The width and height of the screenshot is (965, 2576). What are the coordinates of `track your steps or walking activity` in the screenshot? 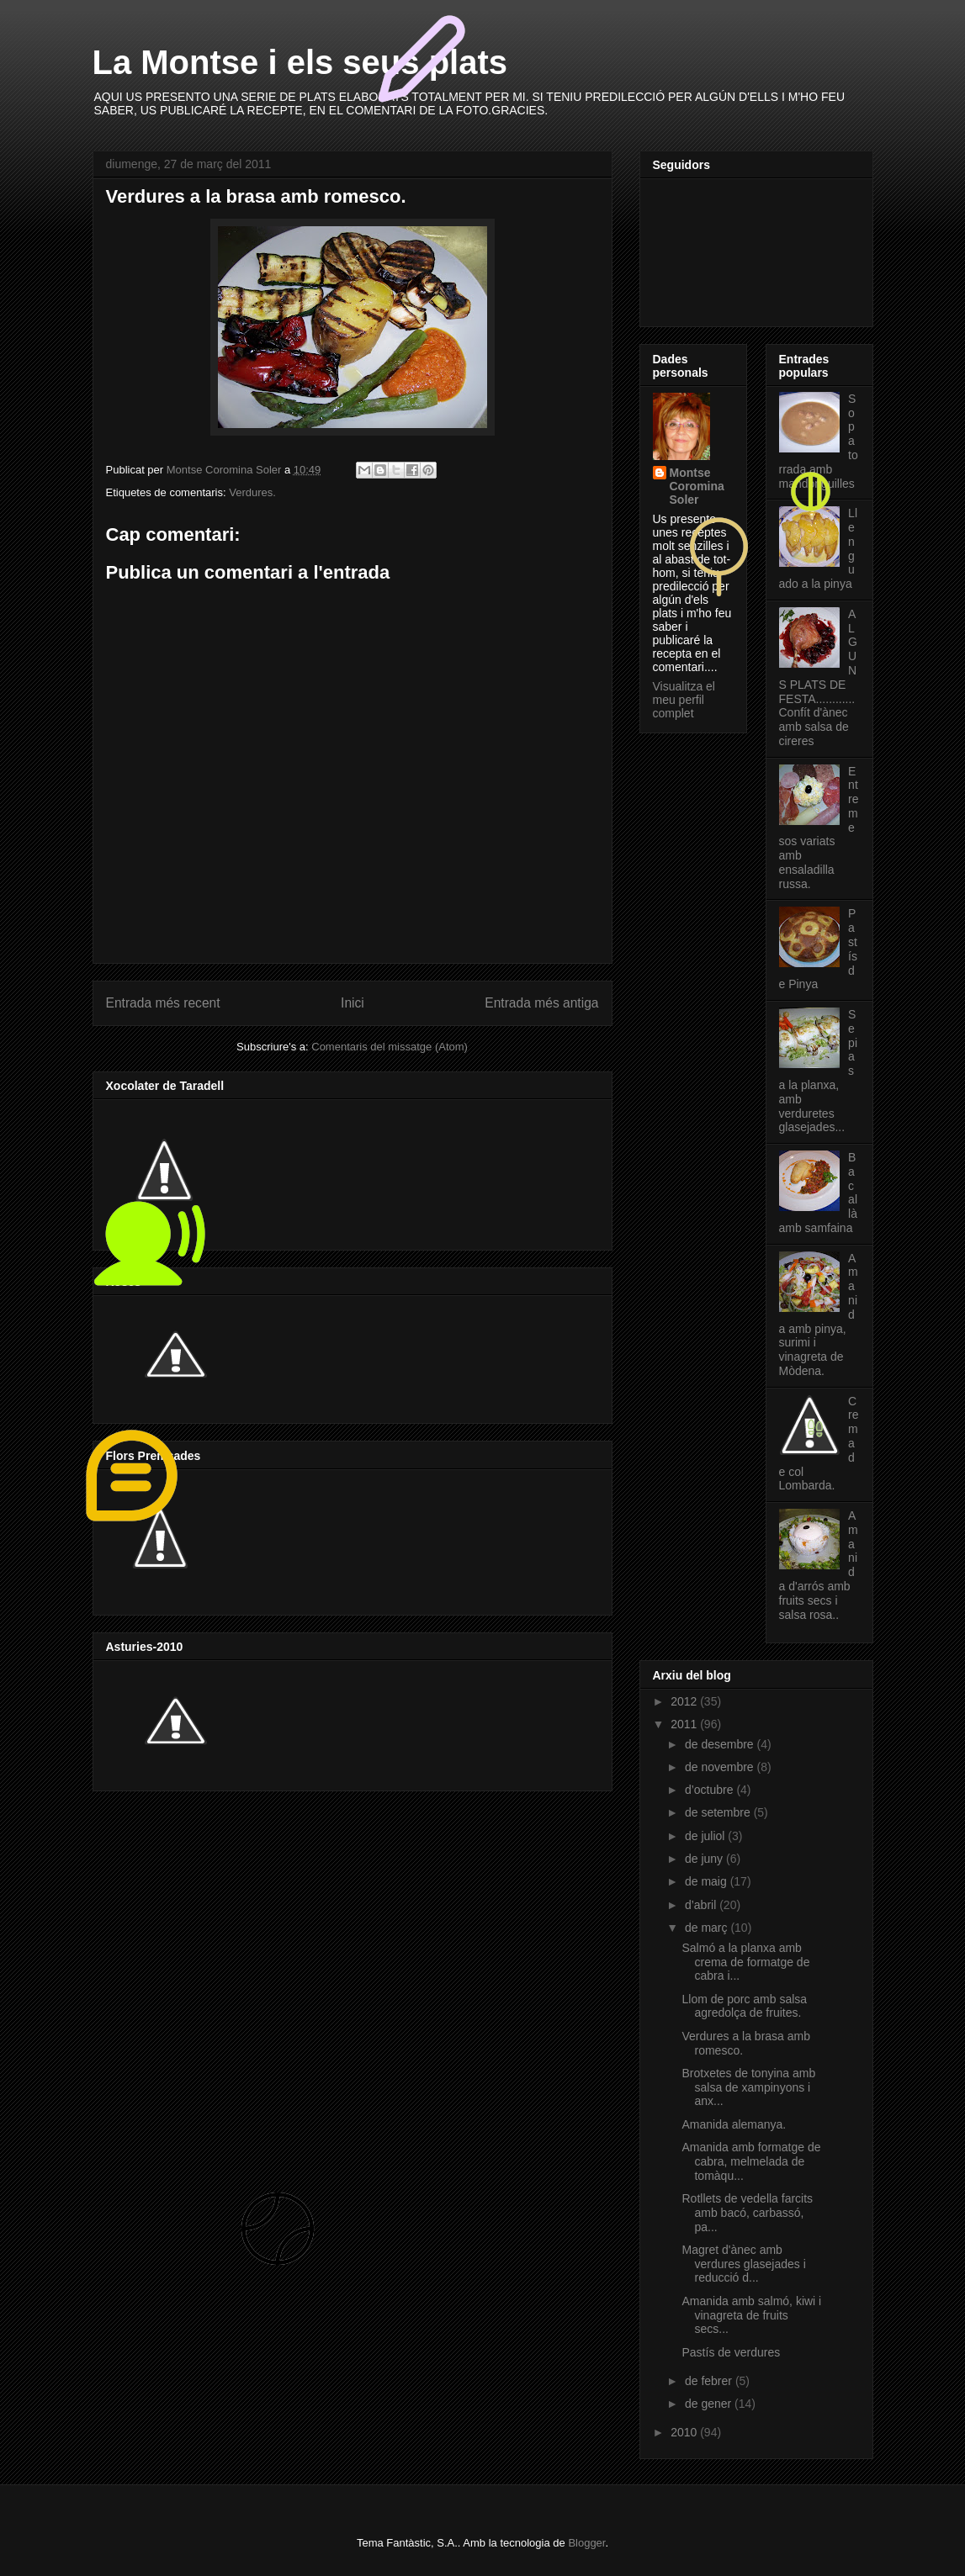 It's located at (815, 1428).